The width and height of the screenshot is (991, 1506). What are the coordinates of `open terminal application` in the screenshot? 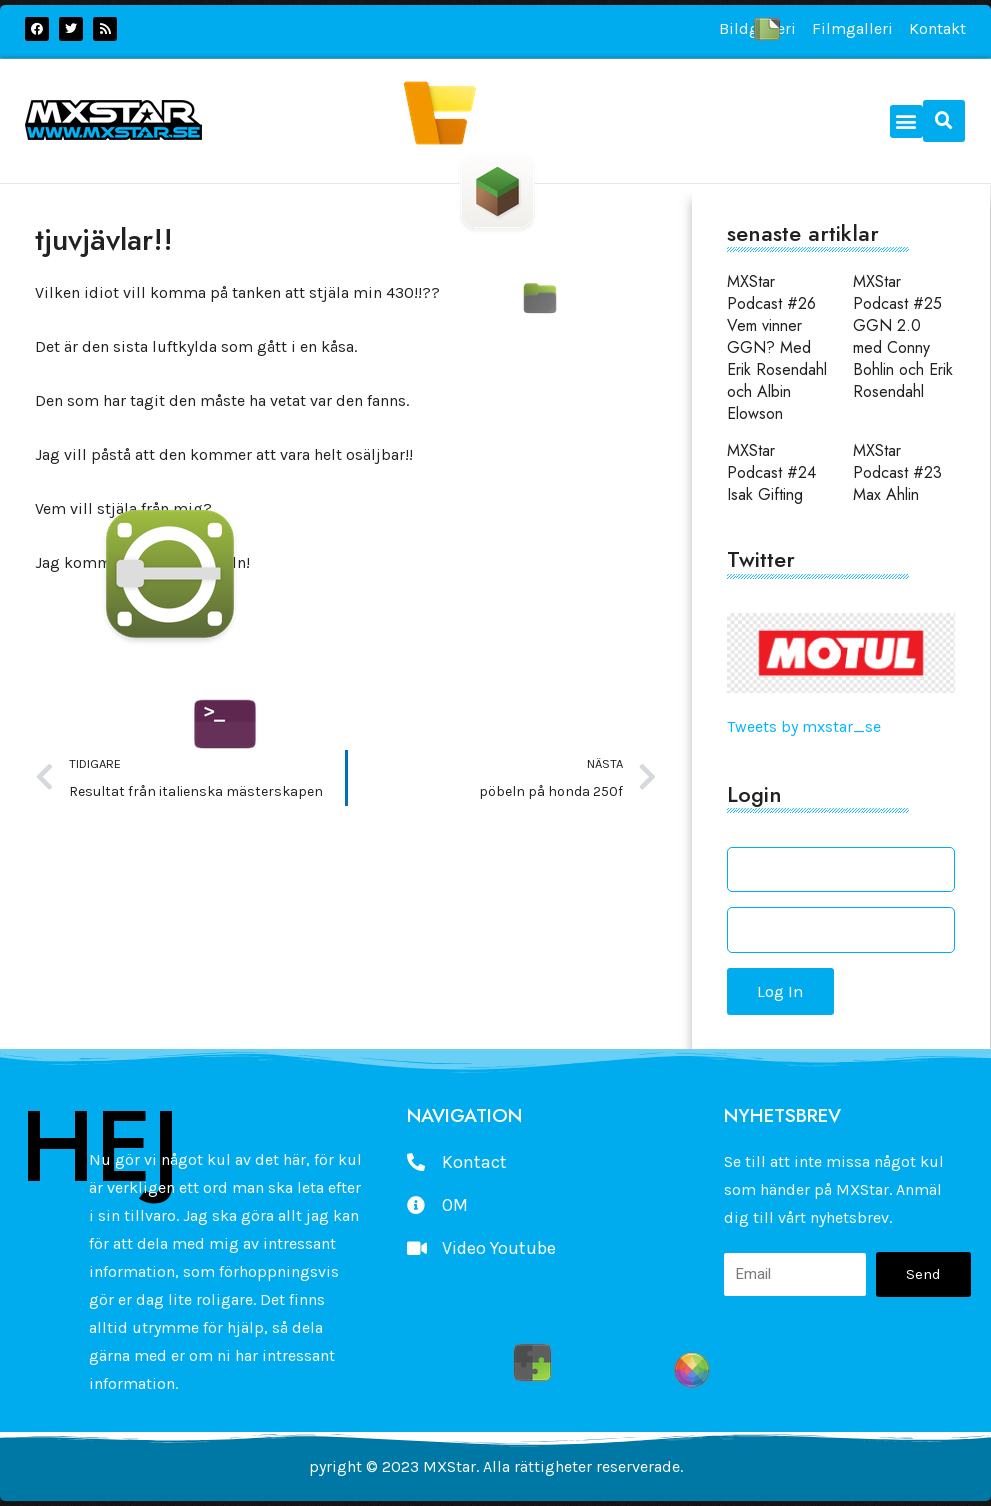 It's located at (225, 724).